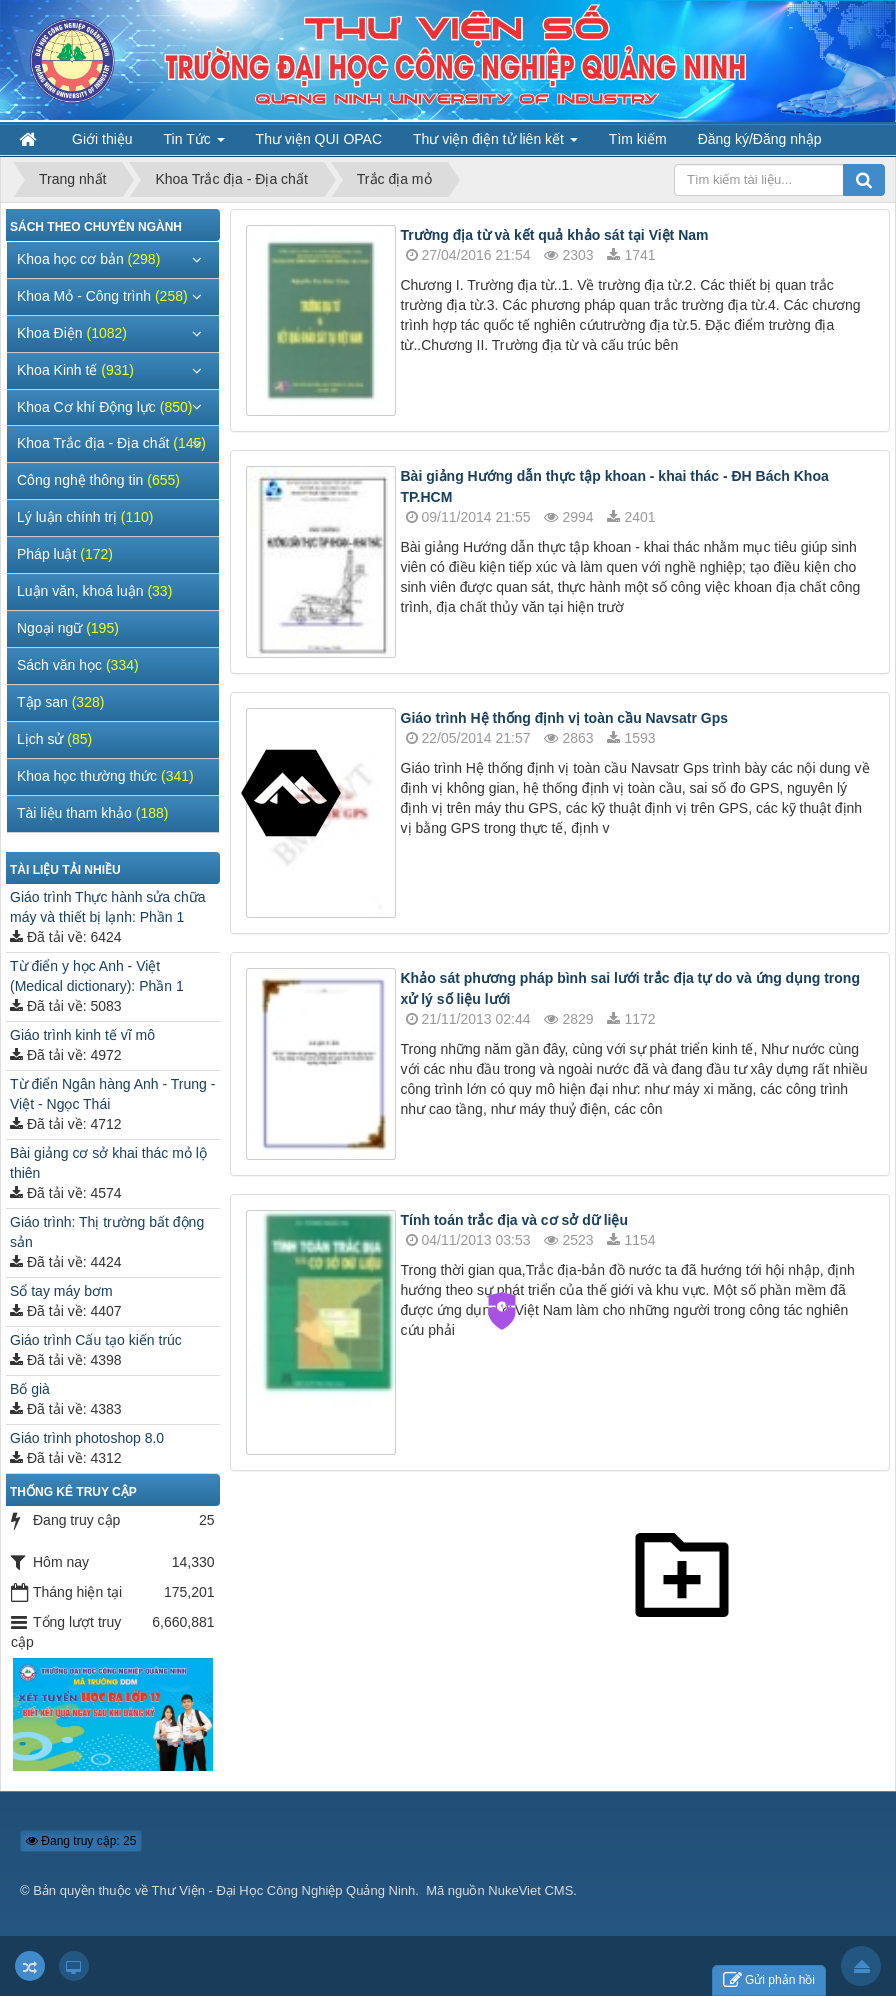  I want to click on Alpine Linux operating system logo, so click(291, 793).